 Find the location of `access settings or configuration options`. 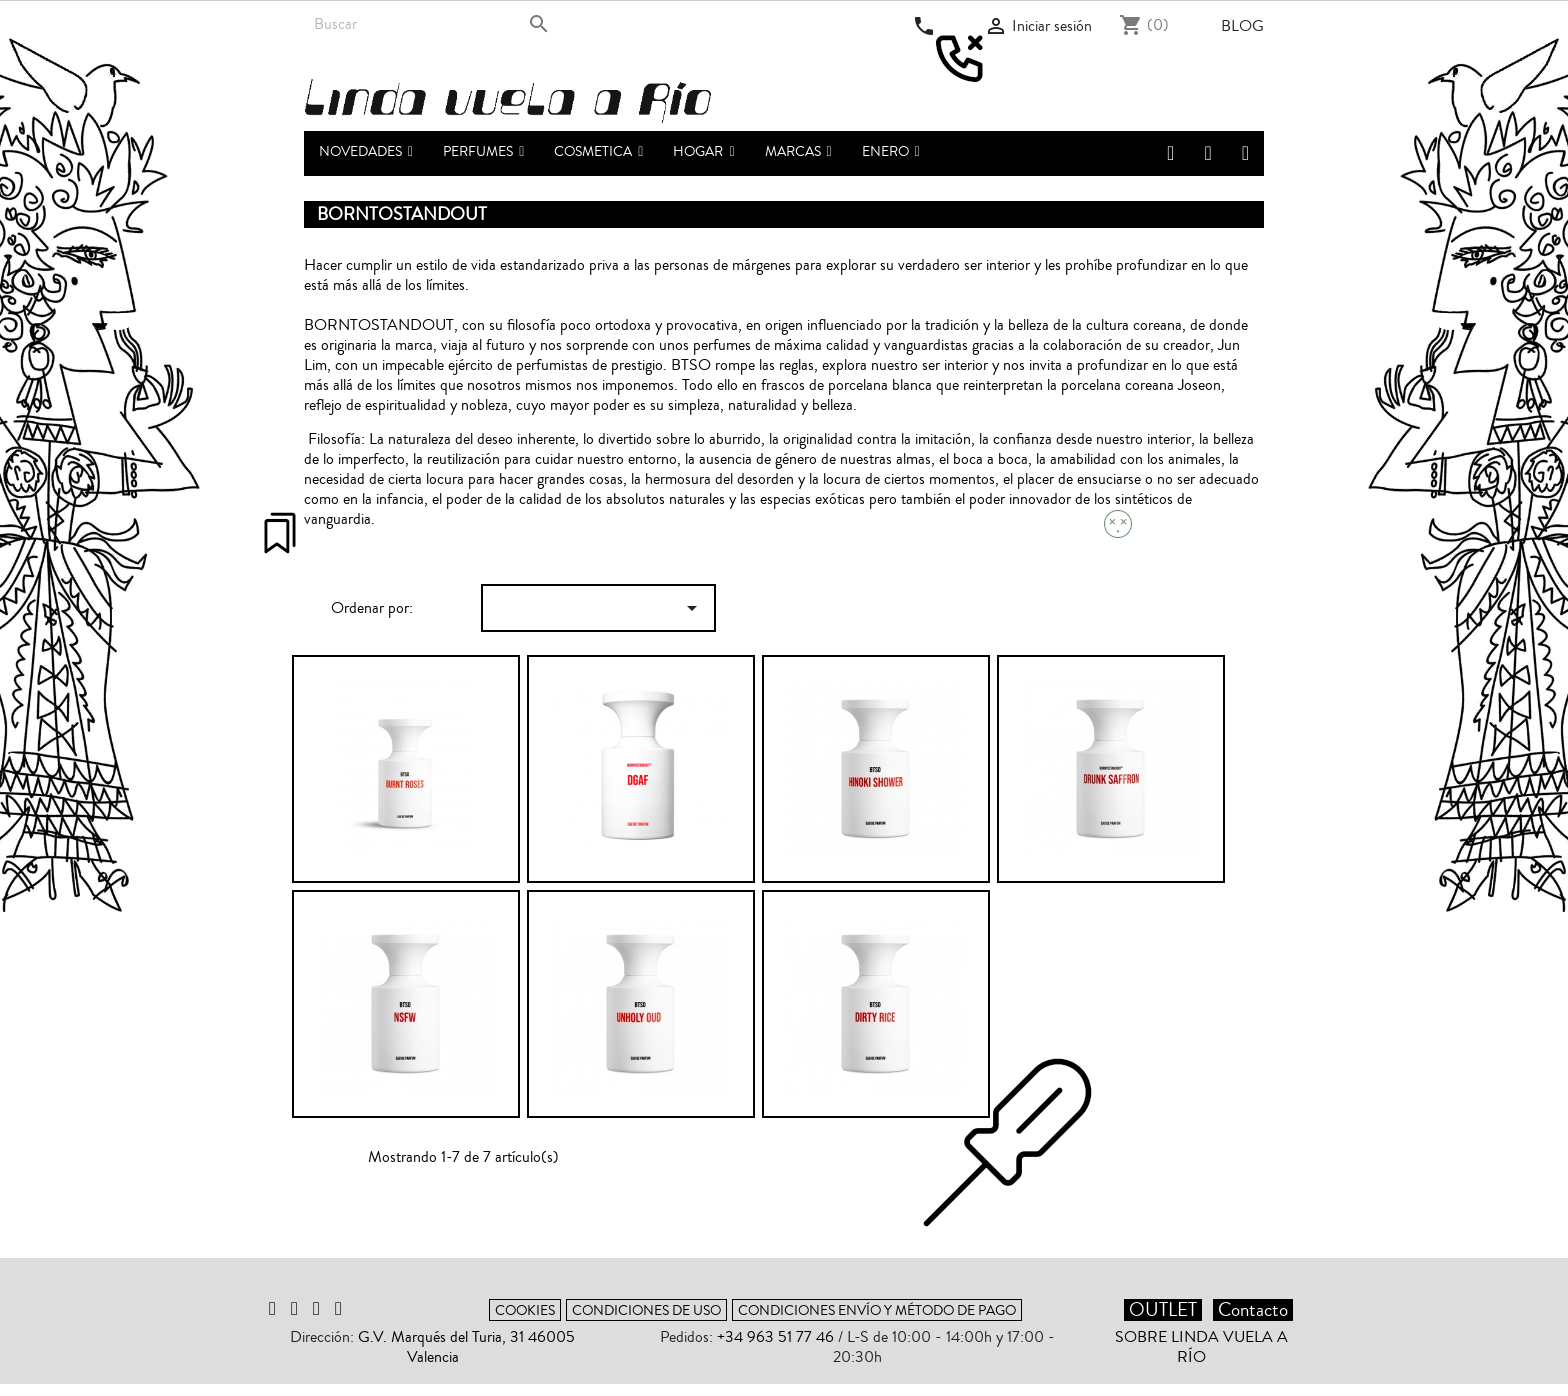

access settings or configuration options is located at coordinates (1007, 1142).